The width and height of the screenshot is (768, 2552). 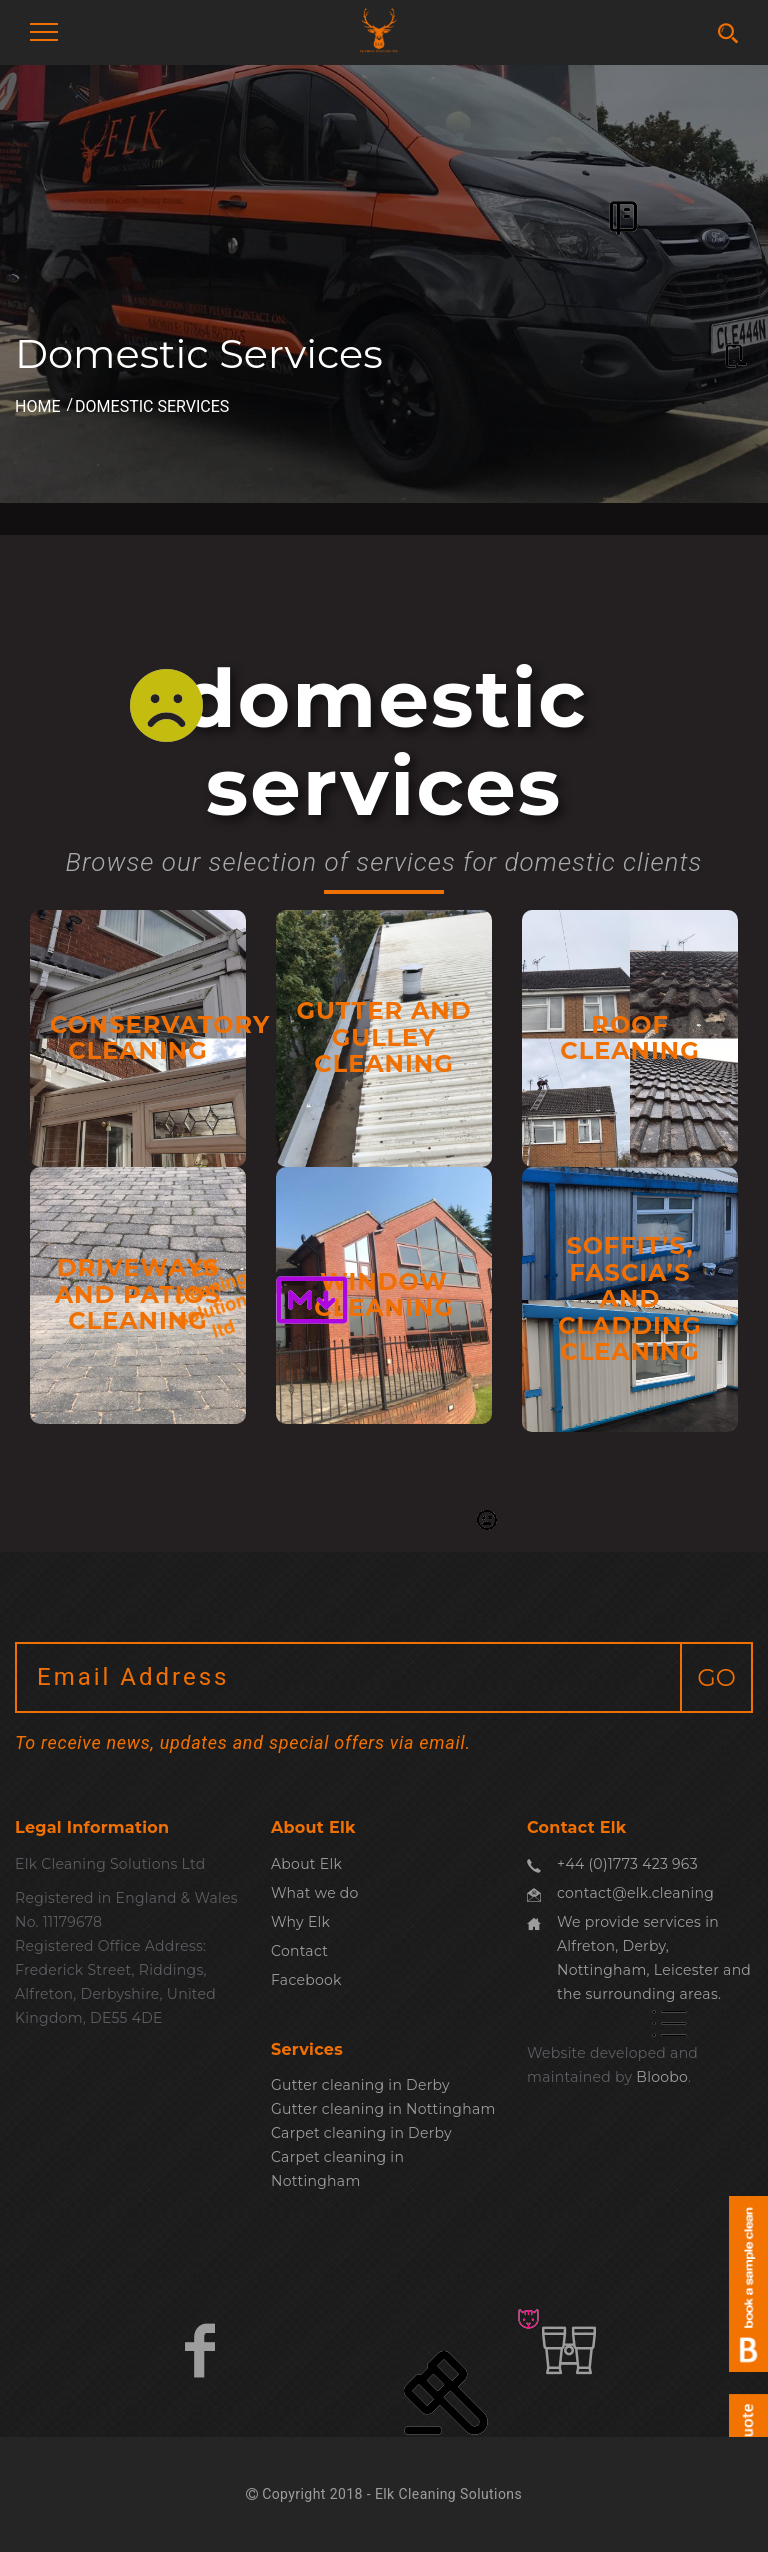 I want to click on format text using markdown, so click(x=312, y=1300).